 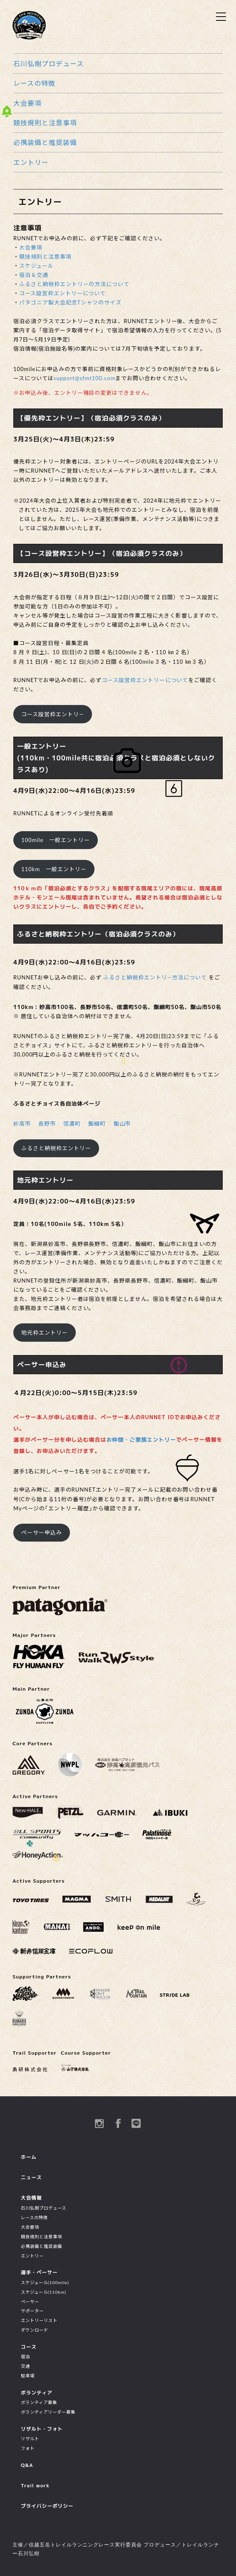 What do you see at coordinates (7, 111) in the screenshot?
I see `add a new notification or alert` at bounding box center [7, 111].